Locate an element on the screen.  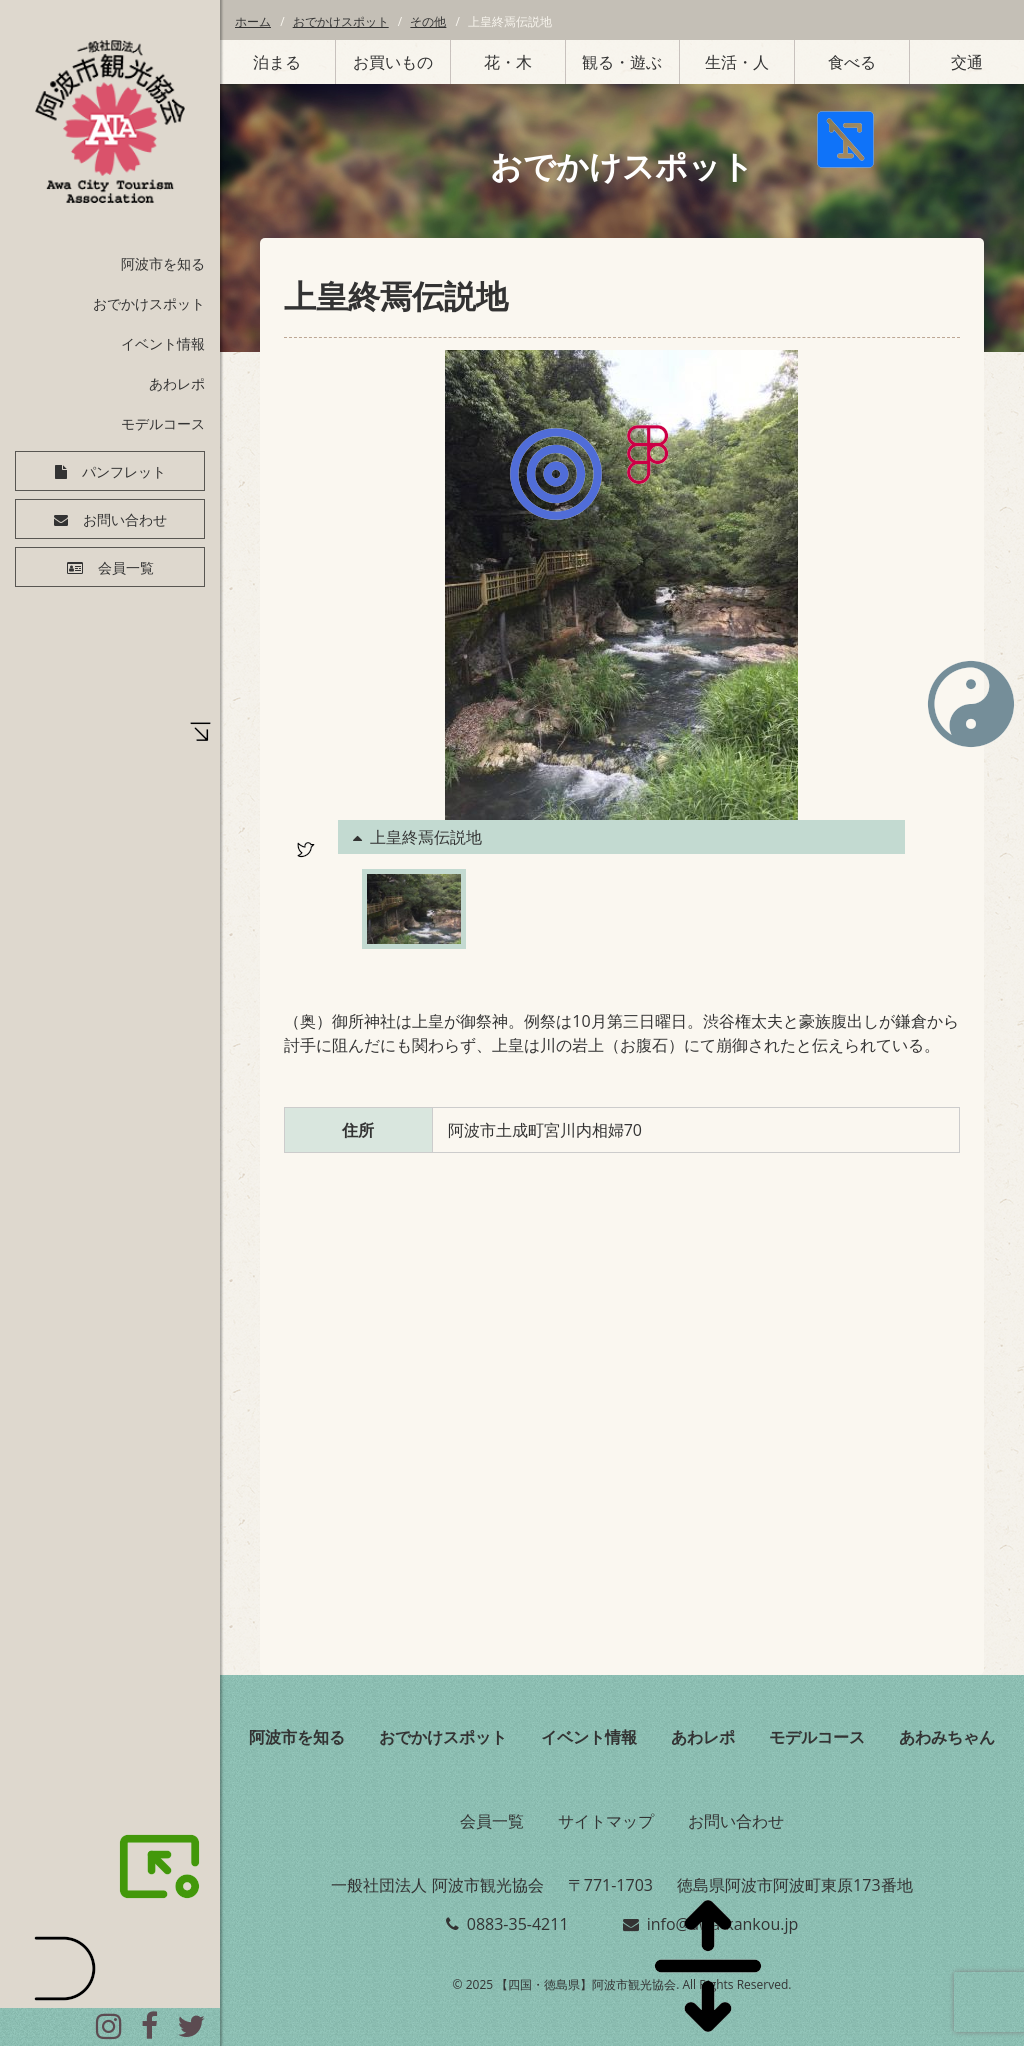
share to twitter is located at coordinates (305, 849).